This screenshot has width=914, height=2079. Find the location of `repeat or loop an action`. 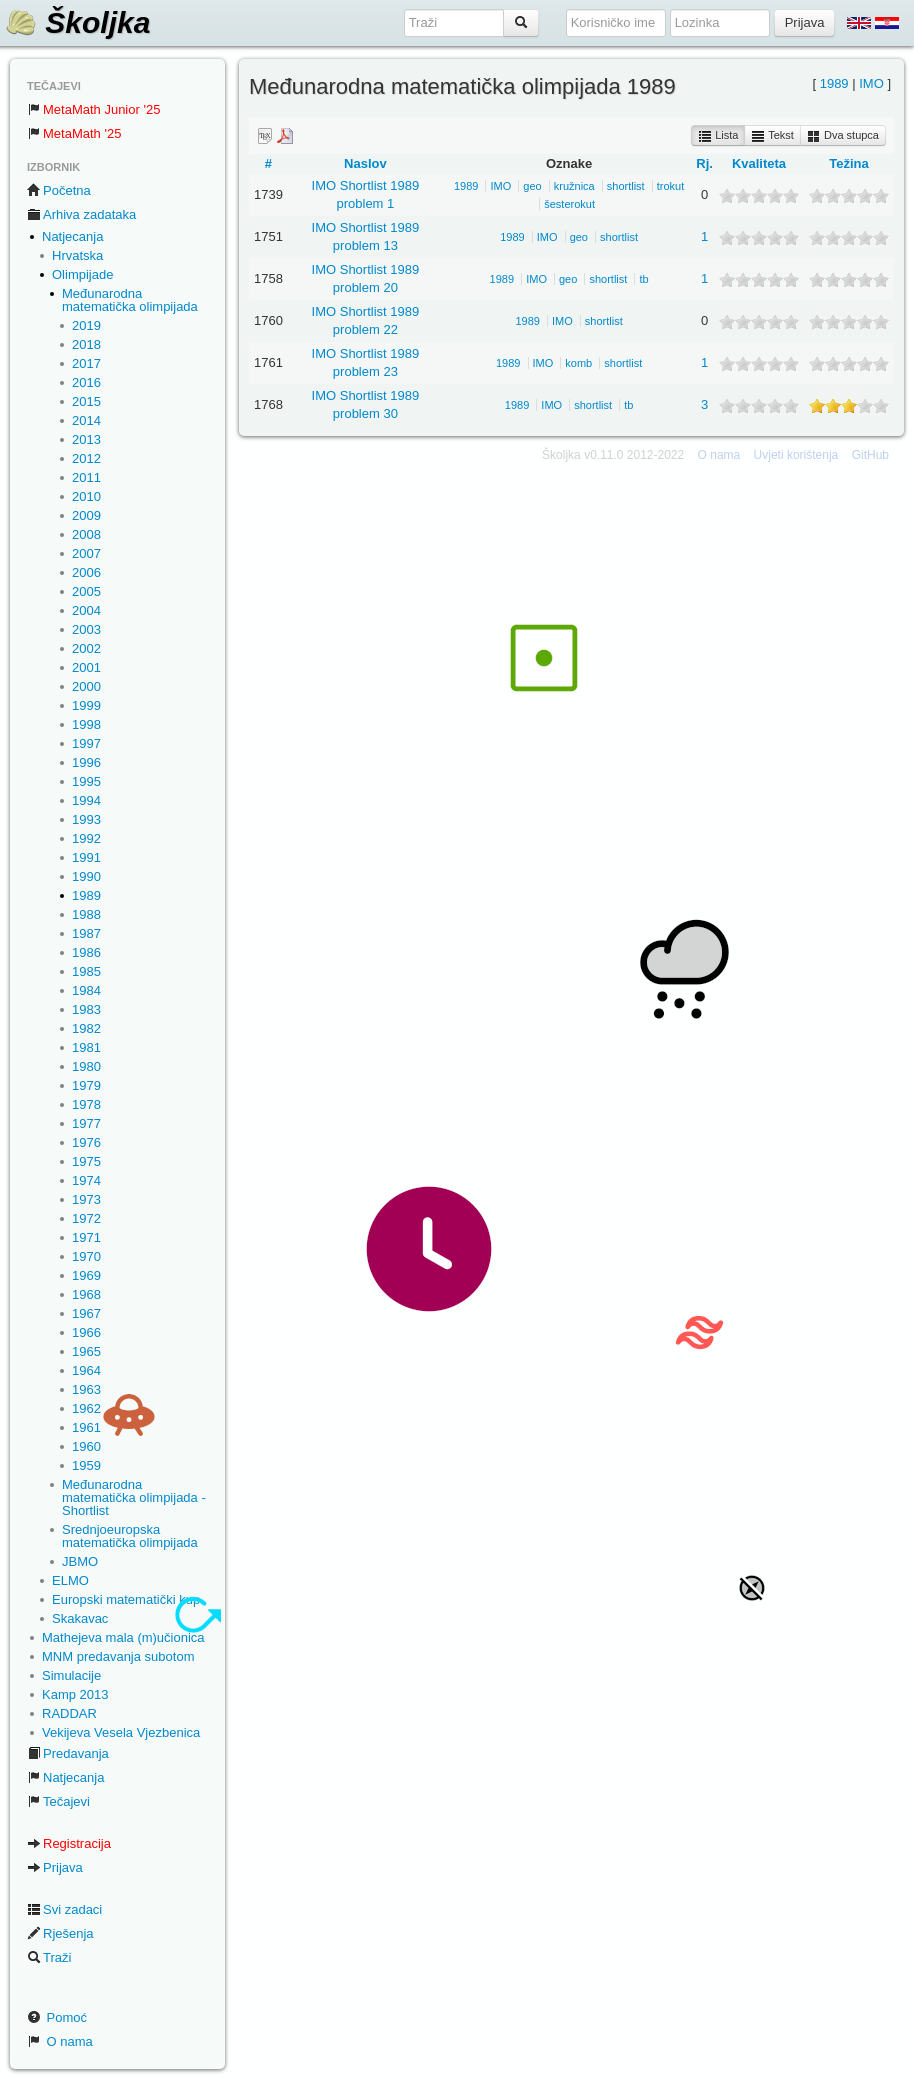

repeat or loop an action is located at coordinates (198, 1612).